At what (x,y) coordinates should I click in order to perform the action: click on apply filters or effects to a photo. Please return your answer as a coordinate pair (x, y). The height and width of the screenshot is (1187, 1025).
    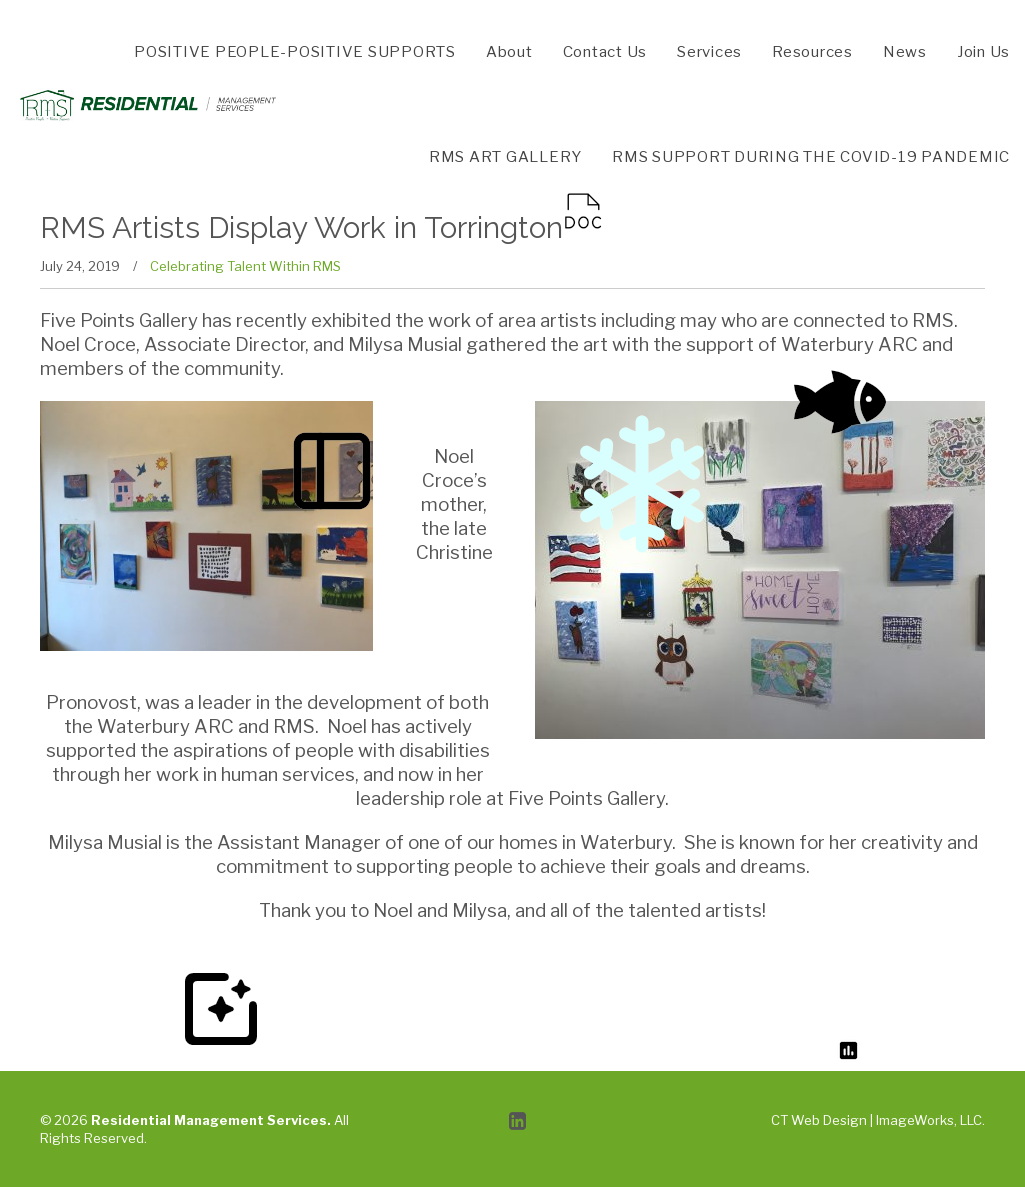
    Looking at the image, I should click on (221, 1009).